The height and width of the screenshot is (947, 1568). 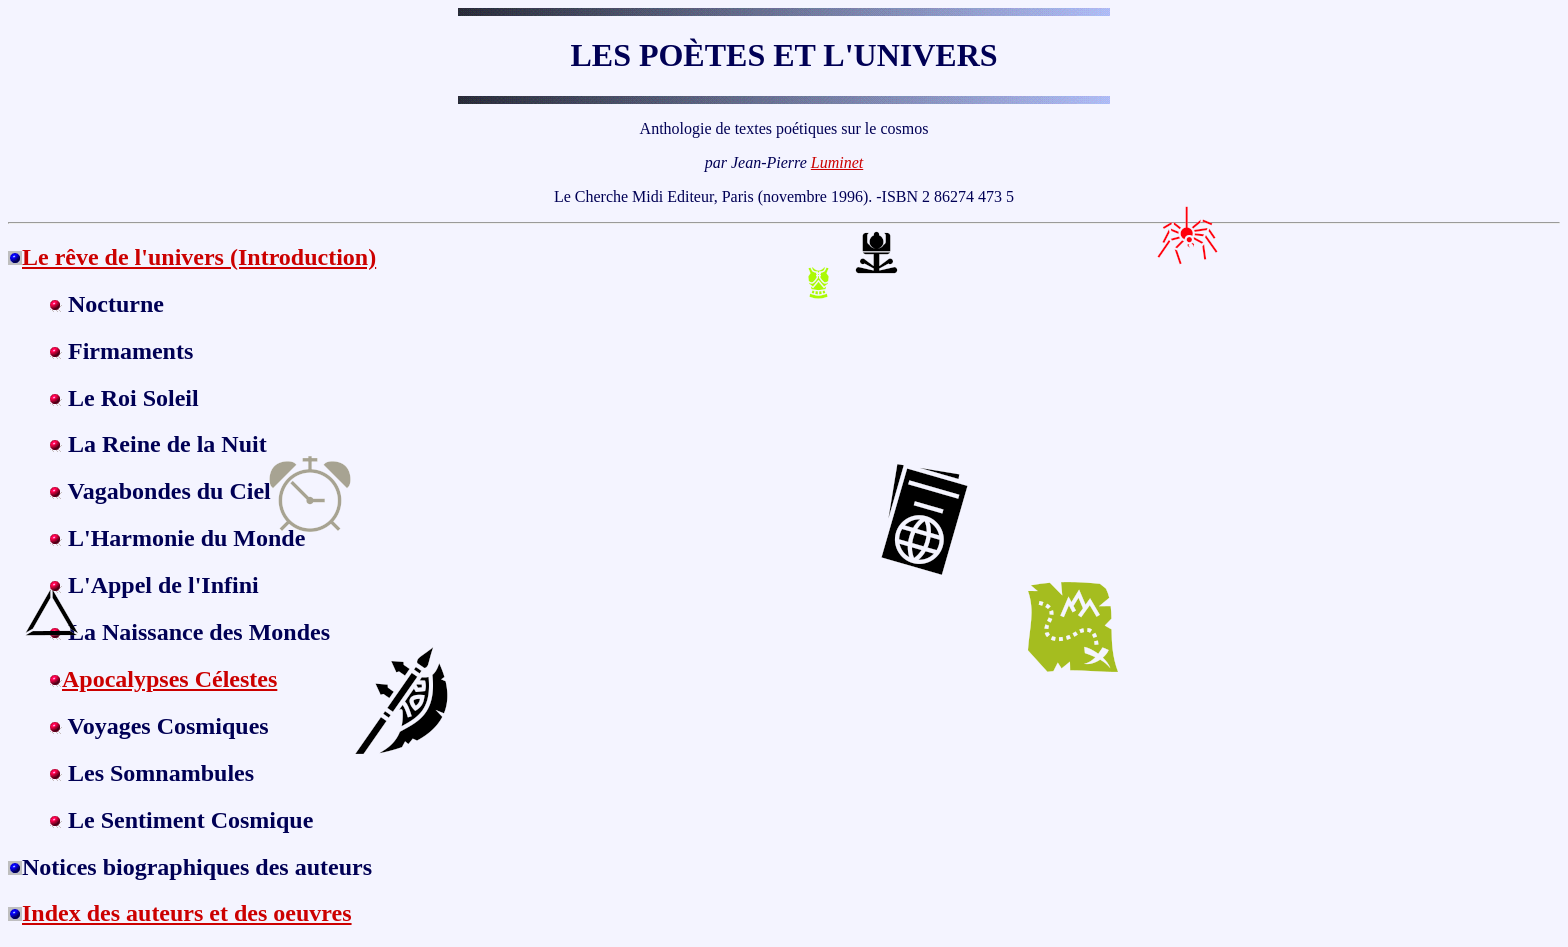 I want to click on view treasure map or quest location, so click(x=1073, y=627).